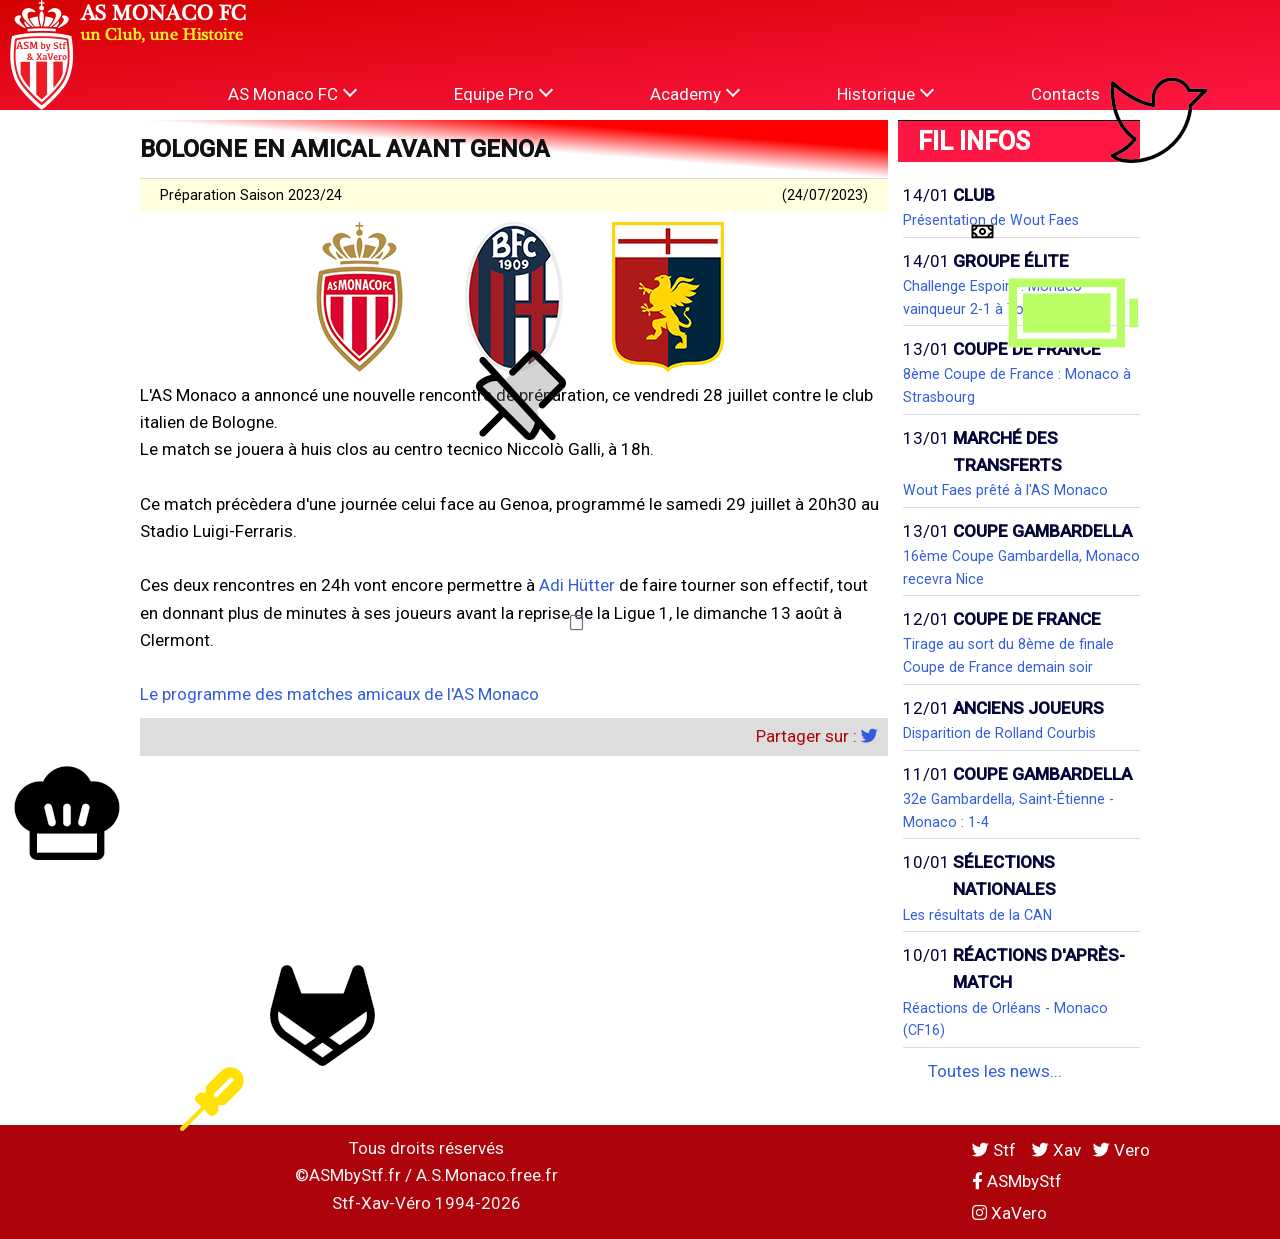  I want to click on indicates battery is fully charged, so click(1073, 313).